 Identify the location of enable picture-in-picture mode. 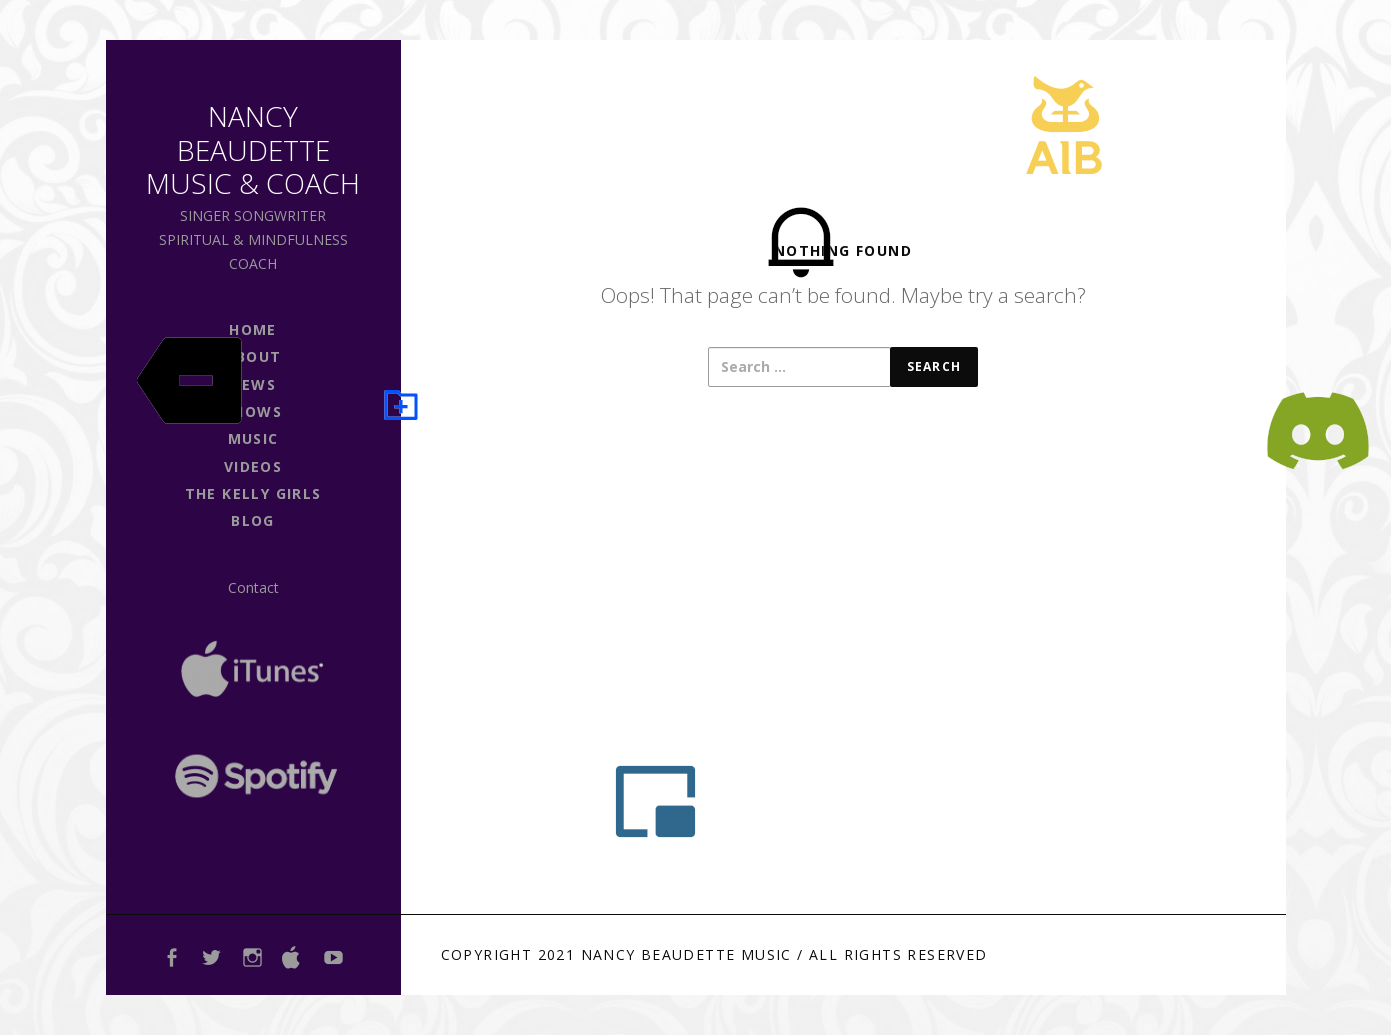
(655, 801).